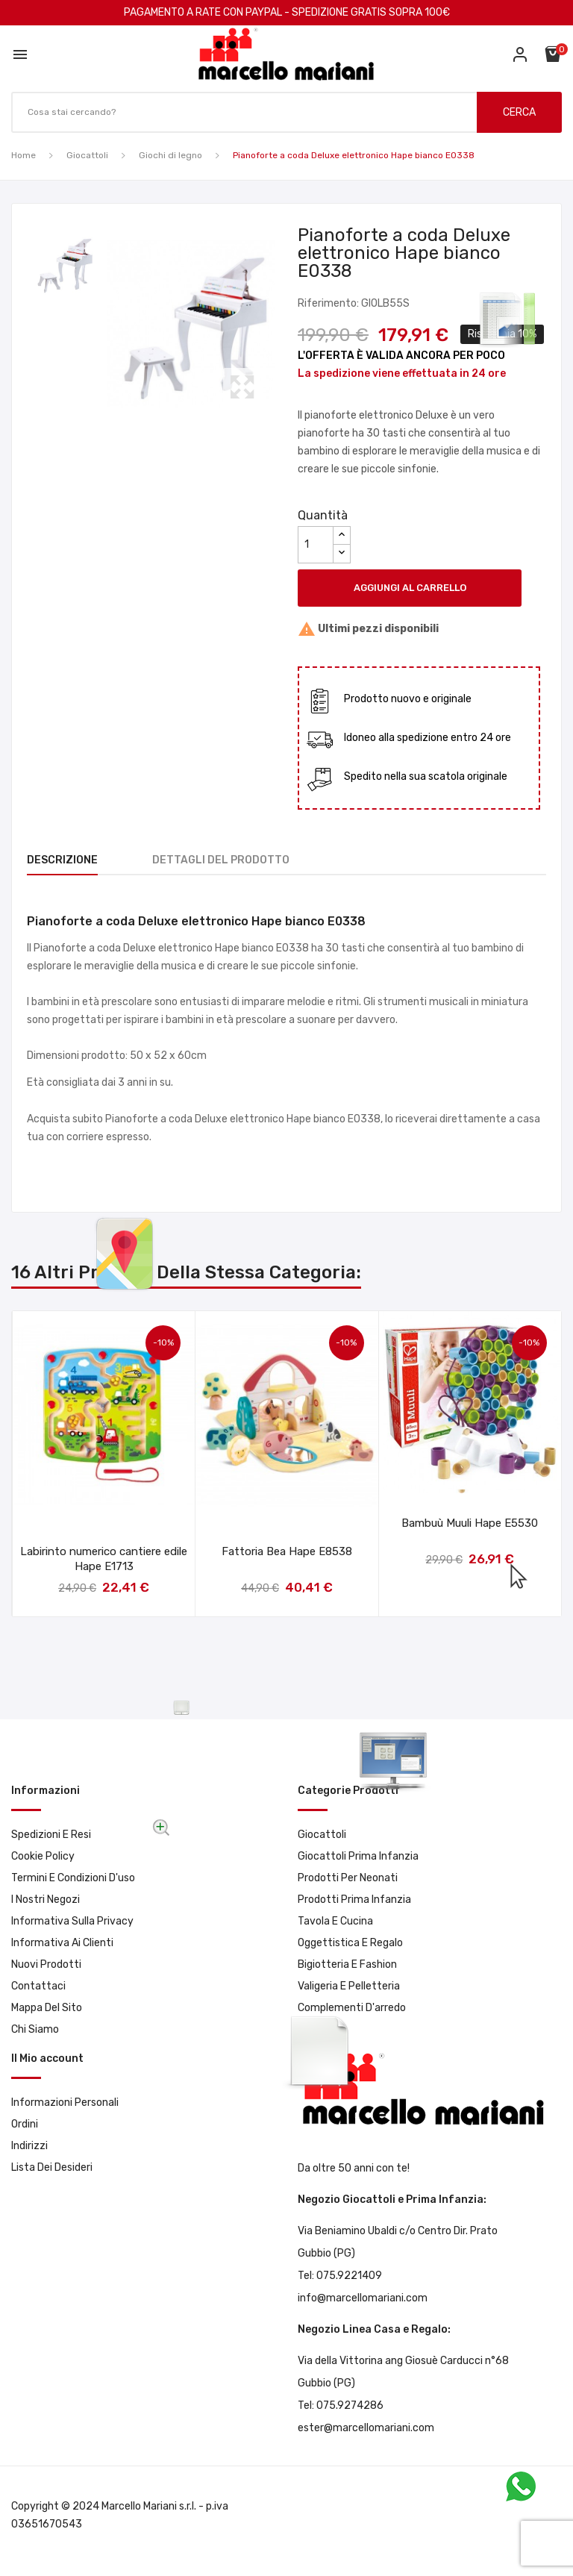  Describe the element at coordinates (125, 1254) in the screenshot. I see `a google earth KML geographic data file` at that location.